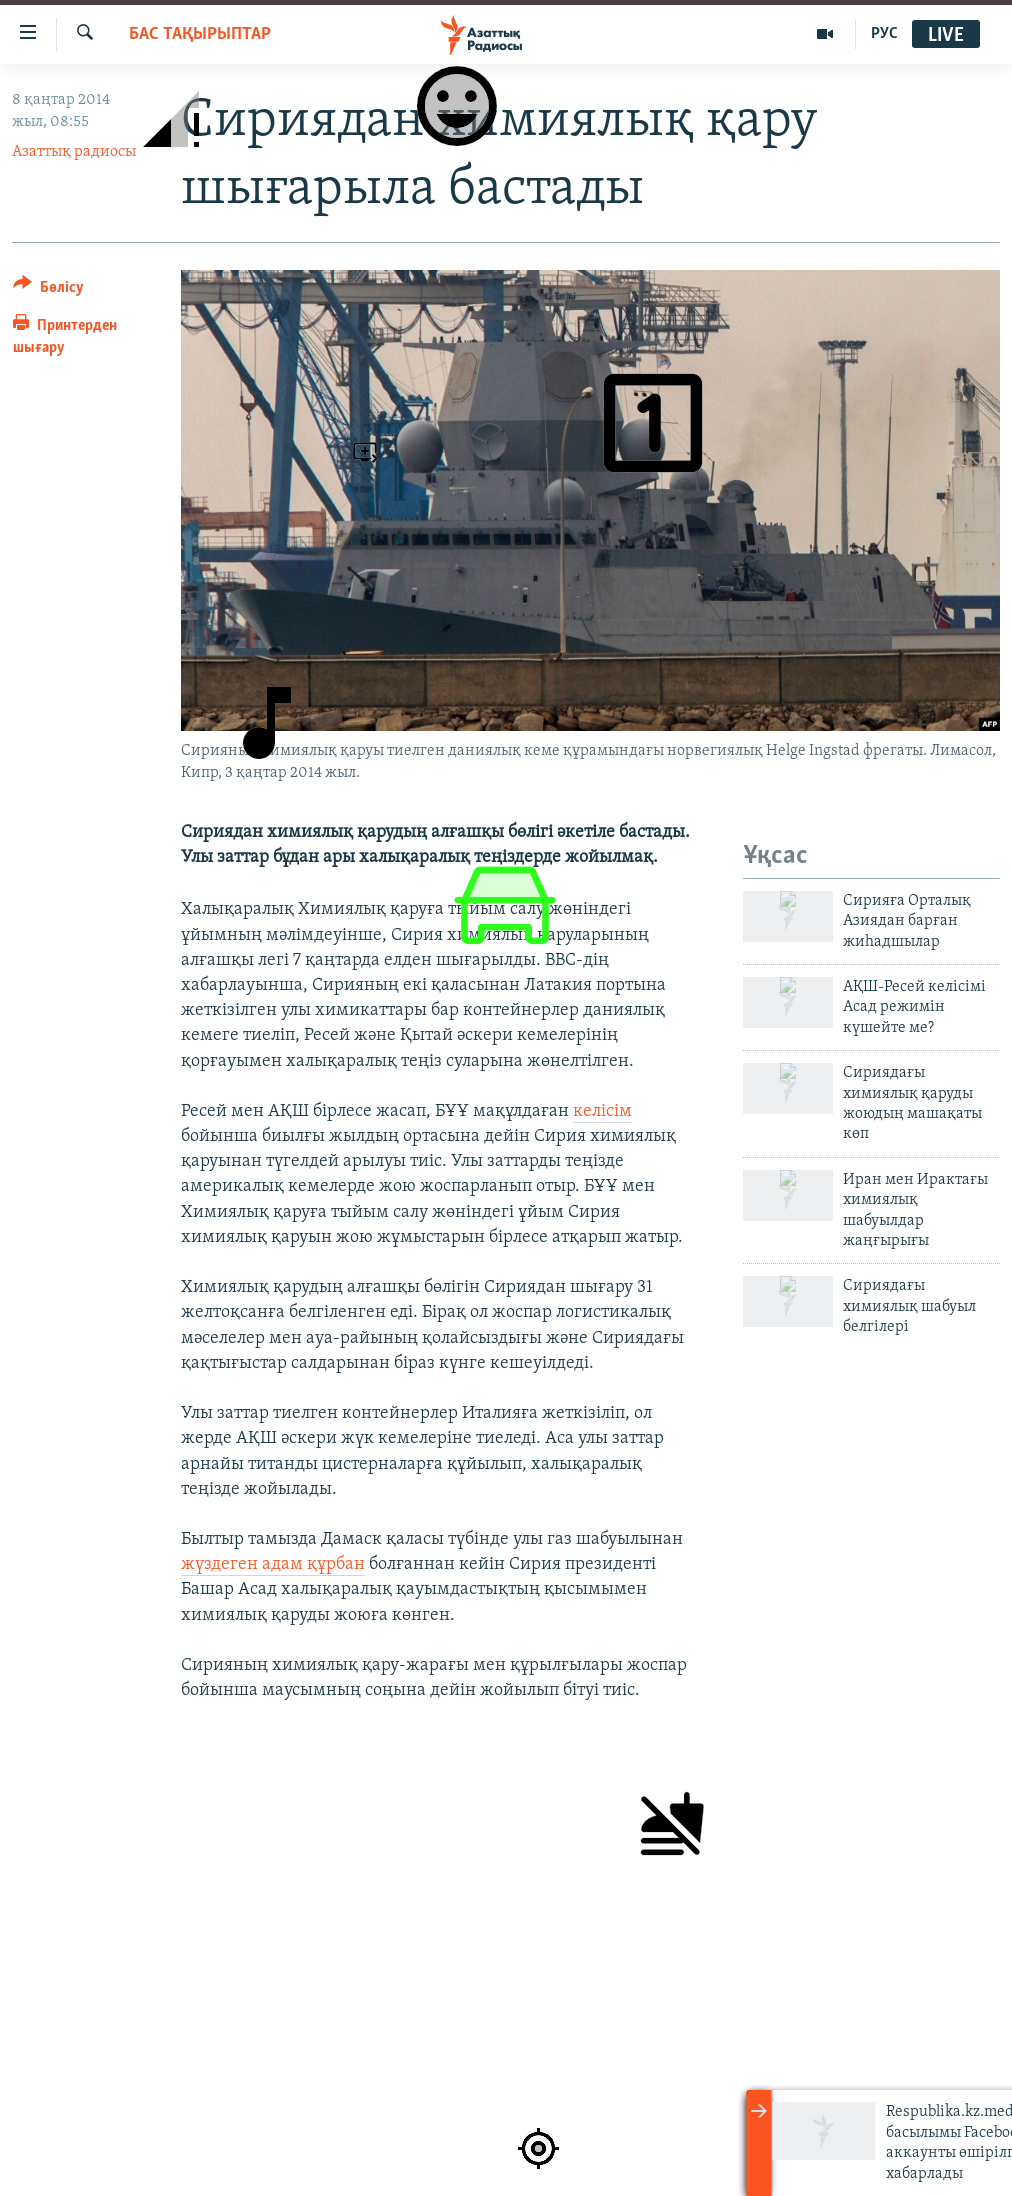  What do you see at coordinates (267, 723) in the screenshot?
I see `play or access audio content` at bounding box center [267, 723].